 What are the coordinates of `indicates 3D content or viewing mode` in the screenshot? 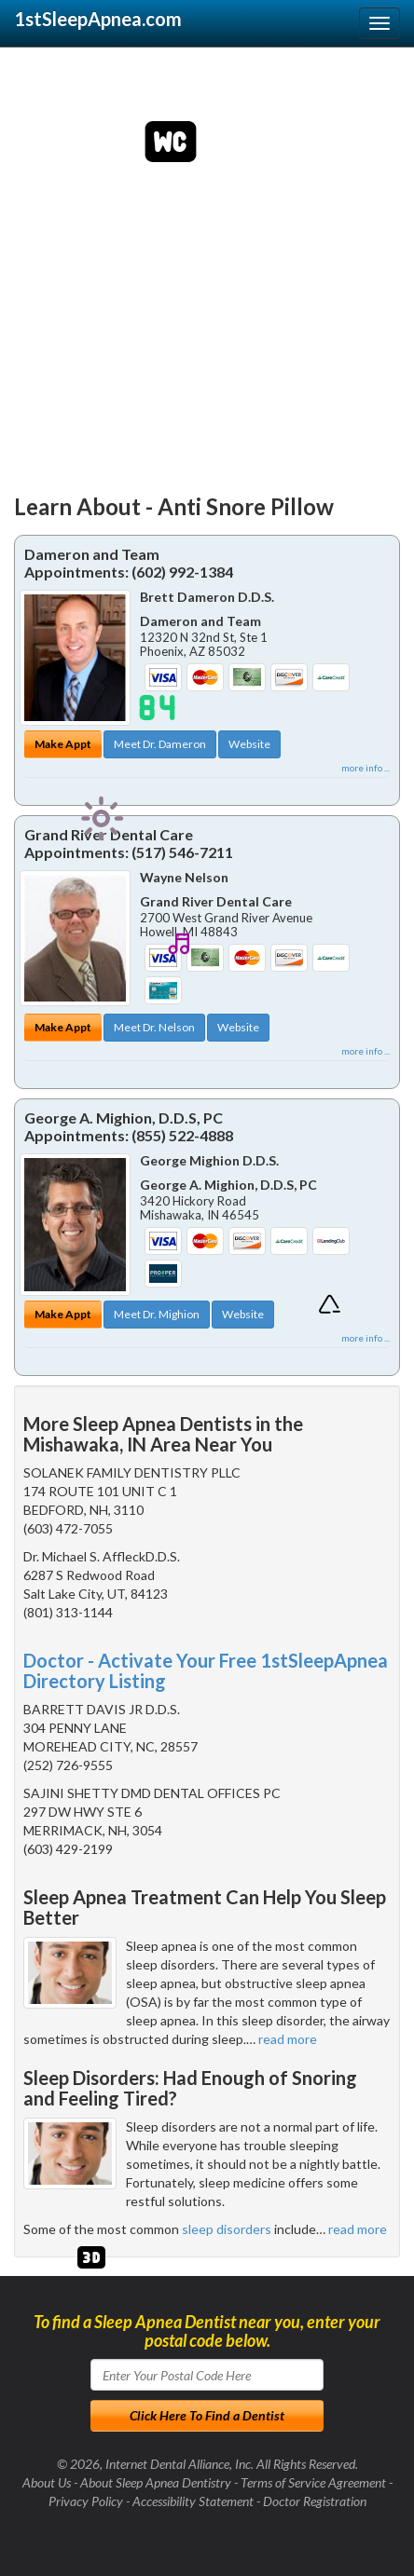 It's located at (91, 2257).